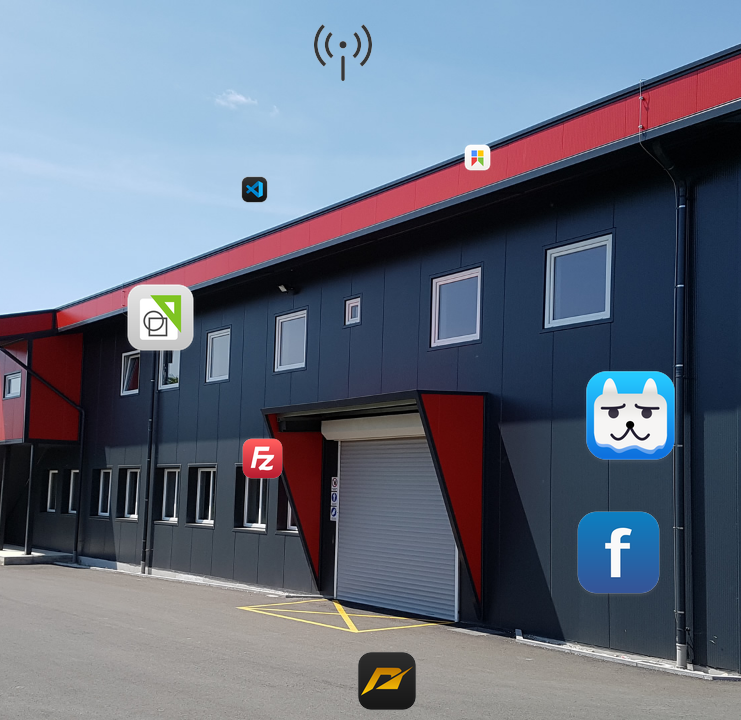  Describe the element at coordinates (160, 317) in the screenshot. I see `open kig interactive geometry application` at that location.